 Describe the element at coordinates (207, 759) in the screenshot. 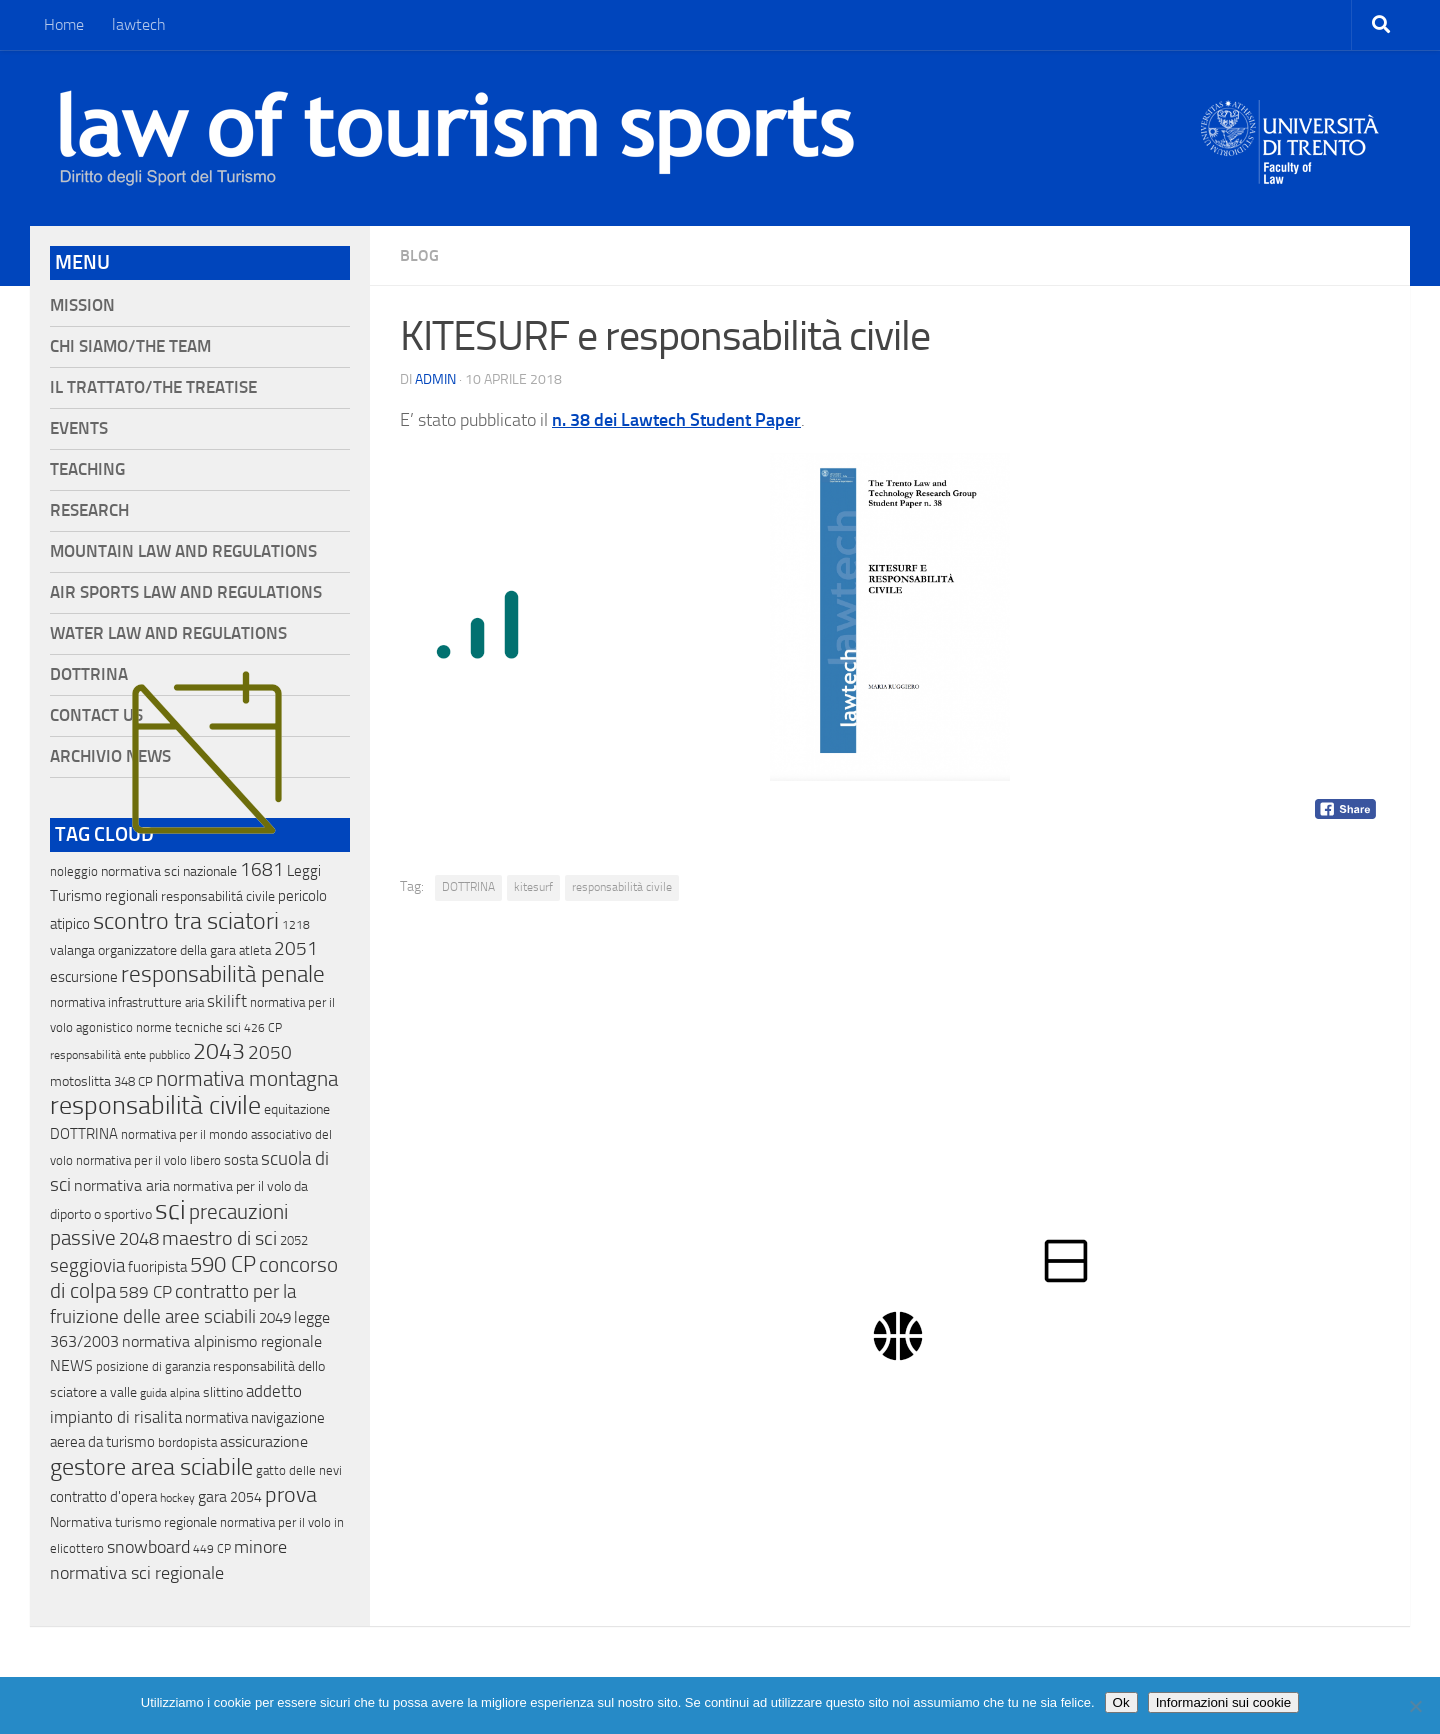

I see `disable calendar or scheduling features` at that location.